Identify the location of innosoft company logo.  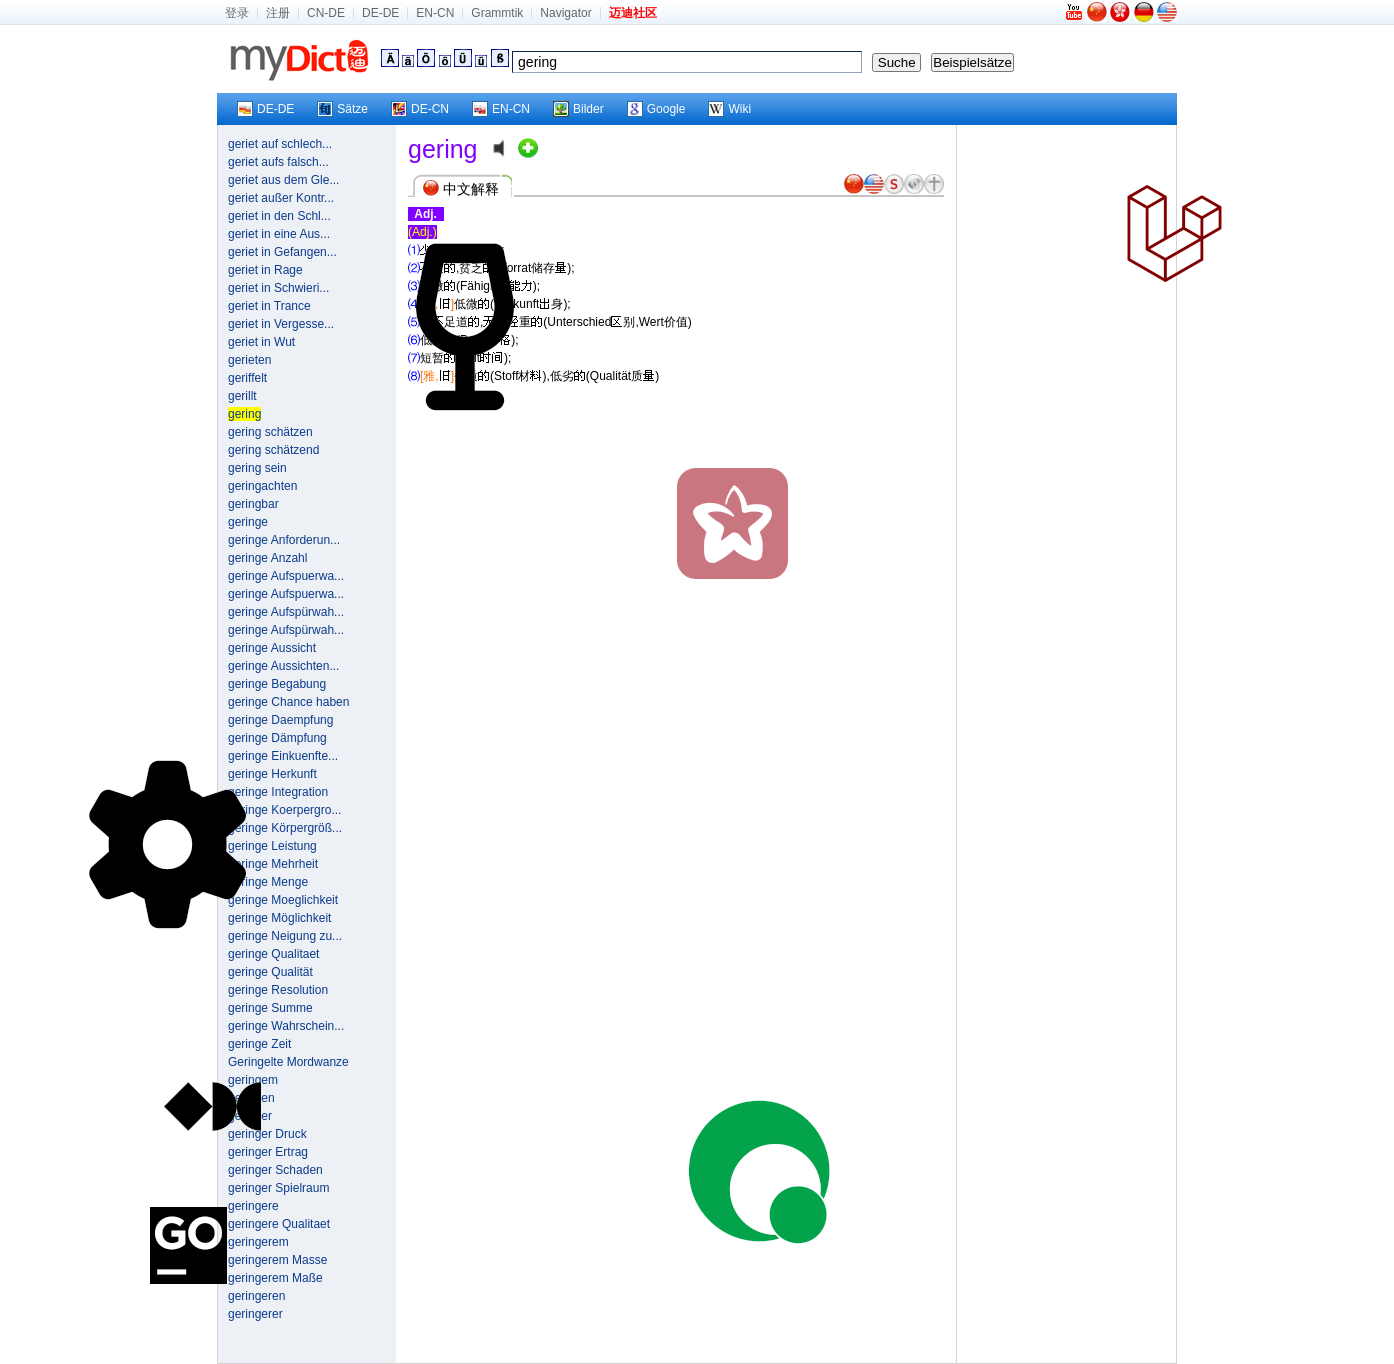
(212, 1106).